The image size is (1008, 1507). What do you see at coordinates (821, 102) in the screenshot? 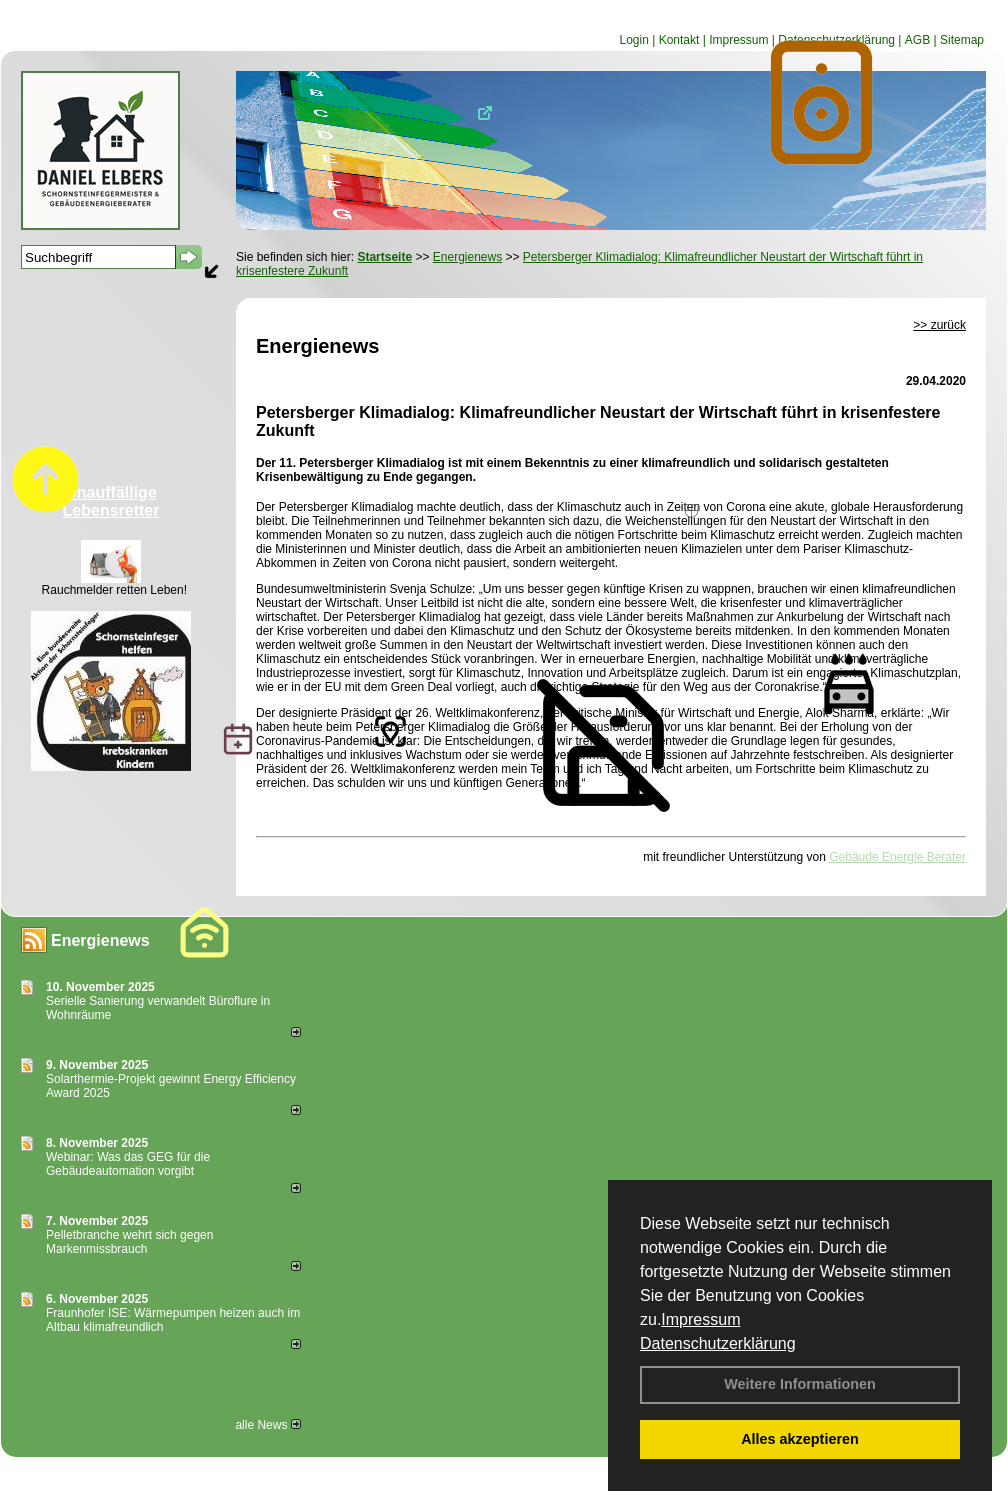
I see `adjust audio output settings` at bounding box center [821, 102].